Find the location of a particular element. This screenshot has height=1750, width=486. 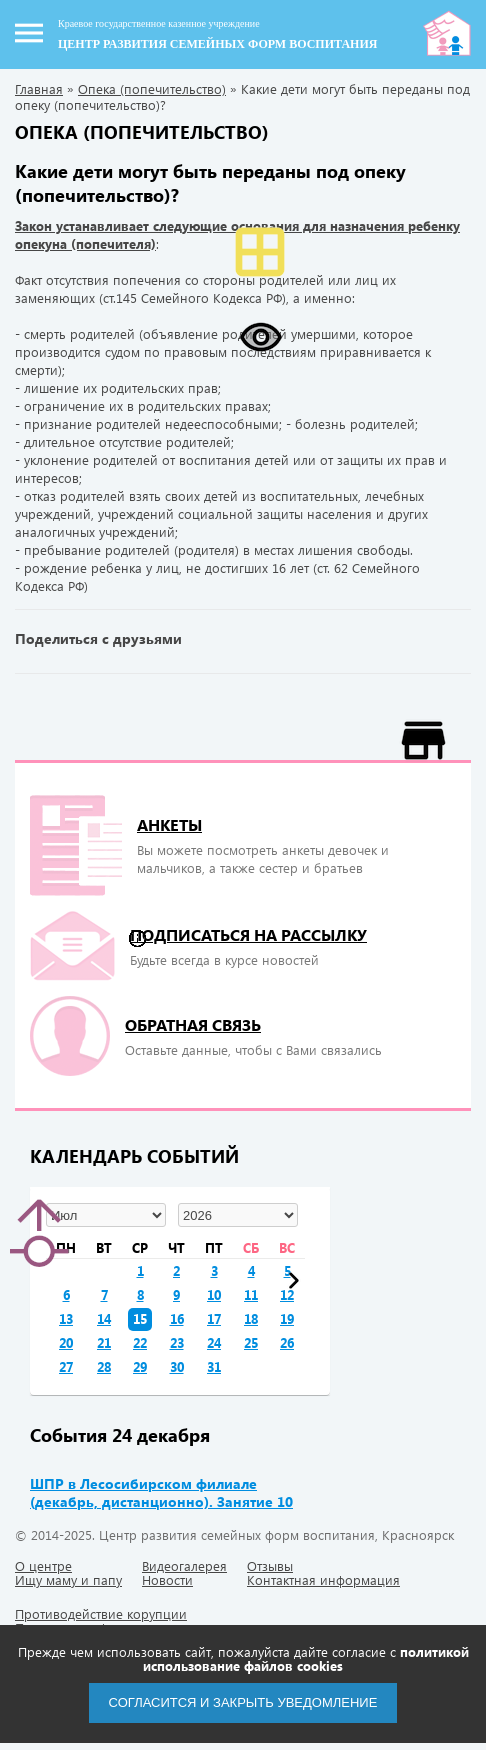

push changes to a repository is located at coordinates (37, 1231).